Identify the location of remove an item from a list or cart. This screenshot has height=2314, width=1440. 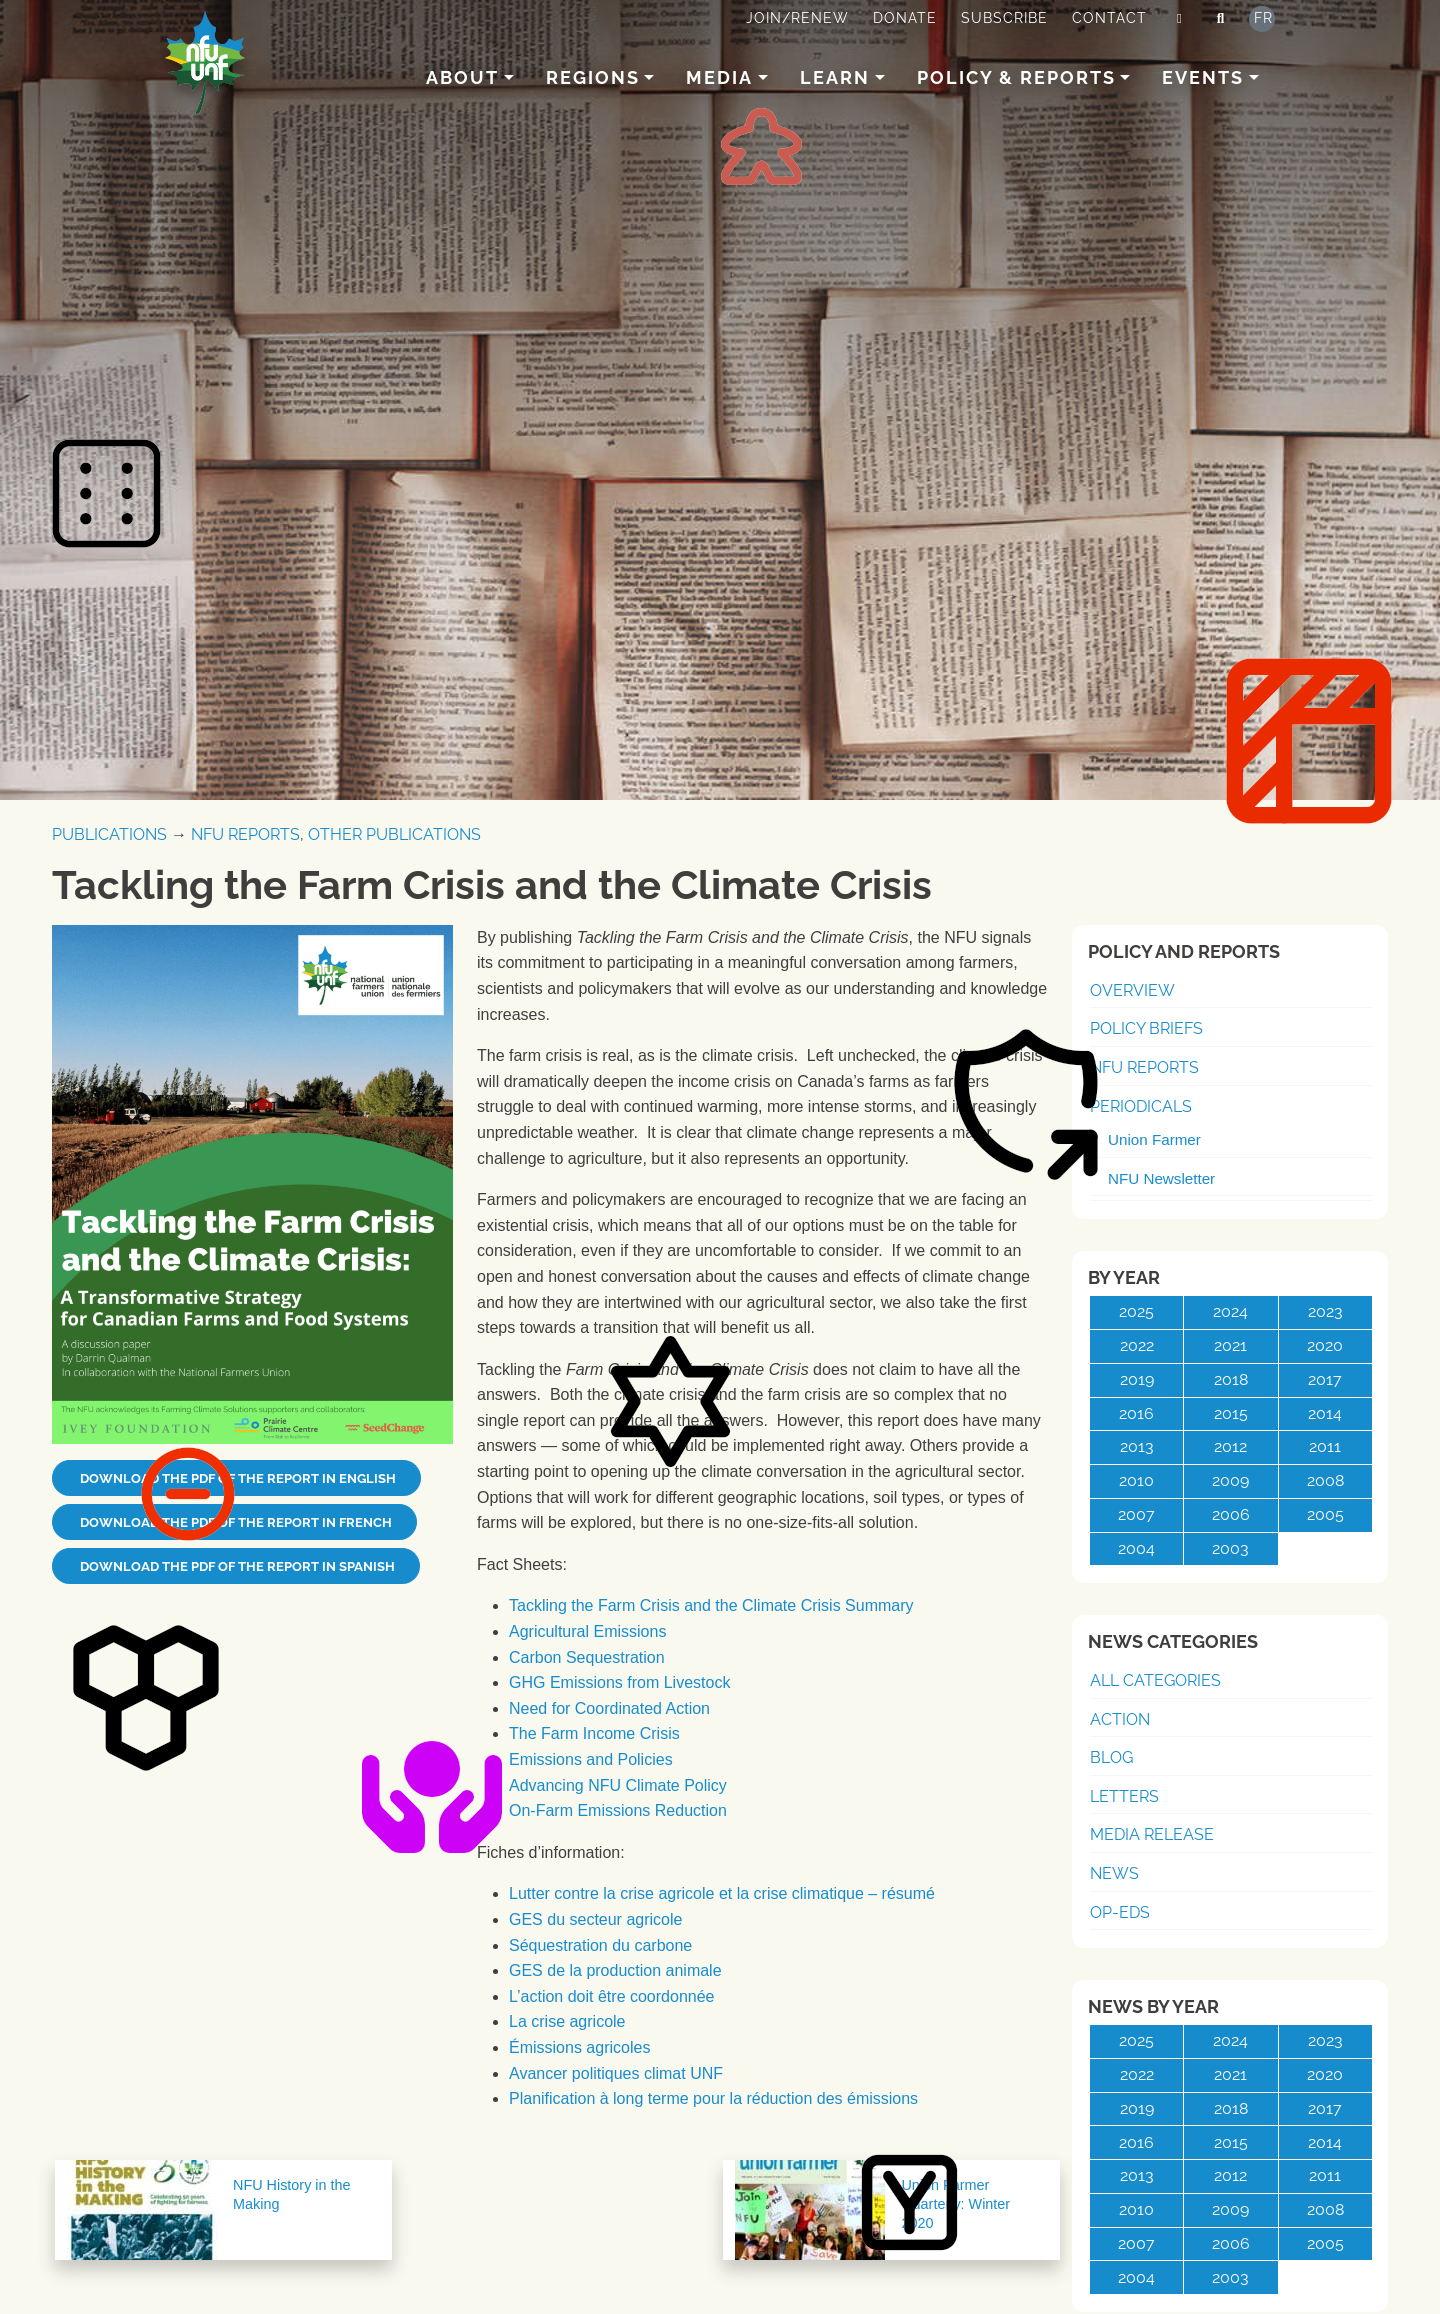
(188, 1494).